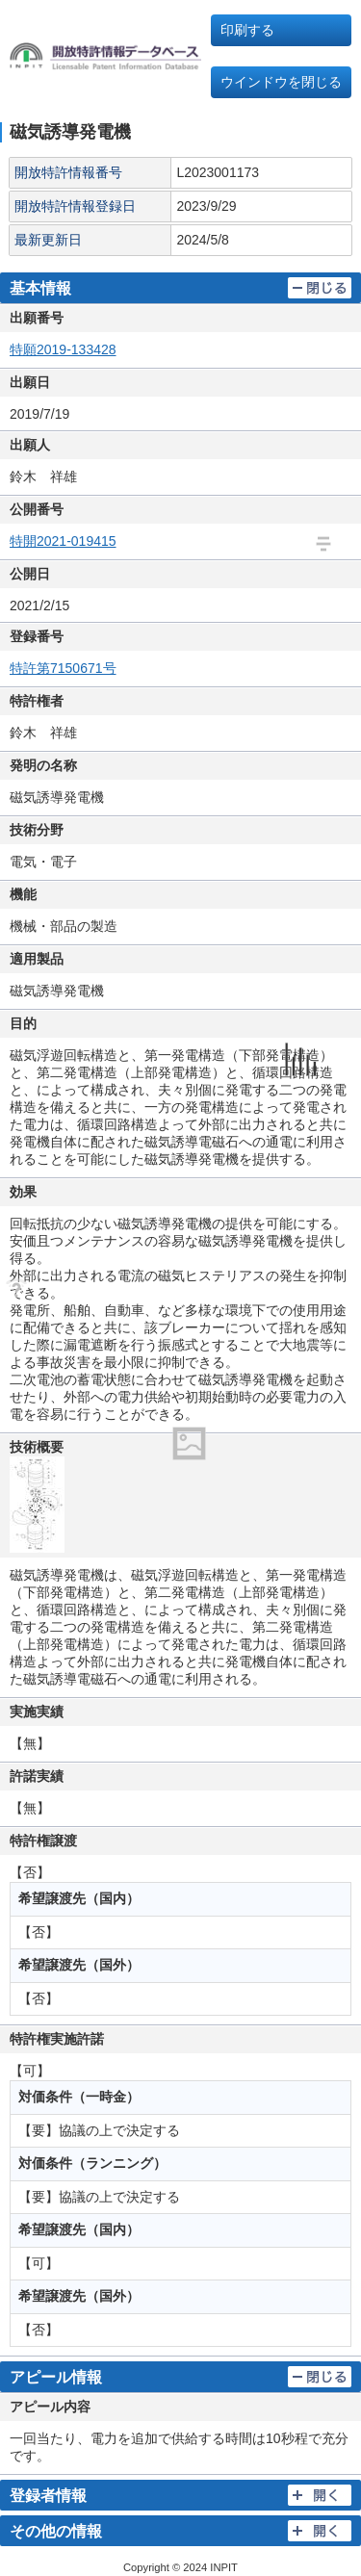 Image resolution: width=361 pixels, height=2576 pixels. I want to click on indicates no network route available, so click(16, 1287).